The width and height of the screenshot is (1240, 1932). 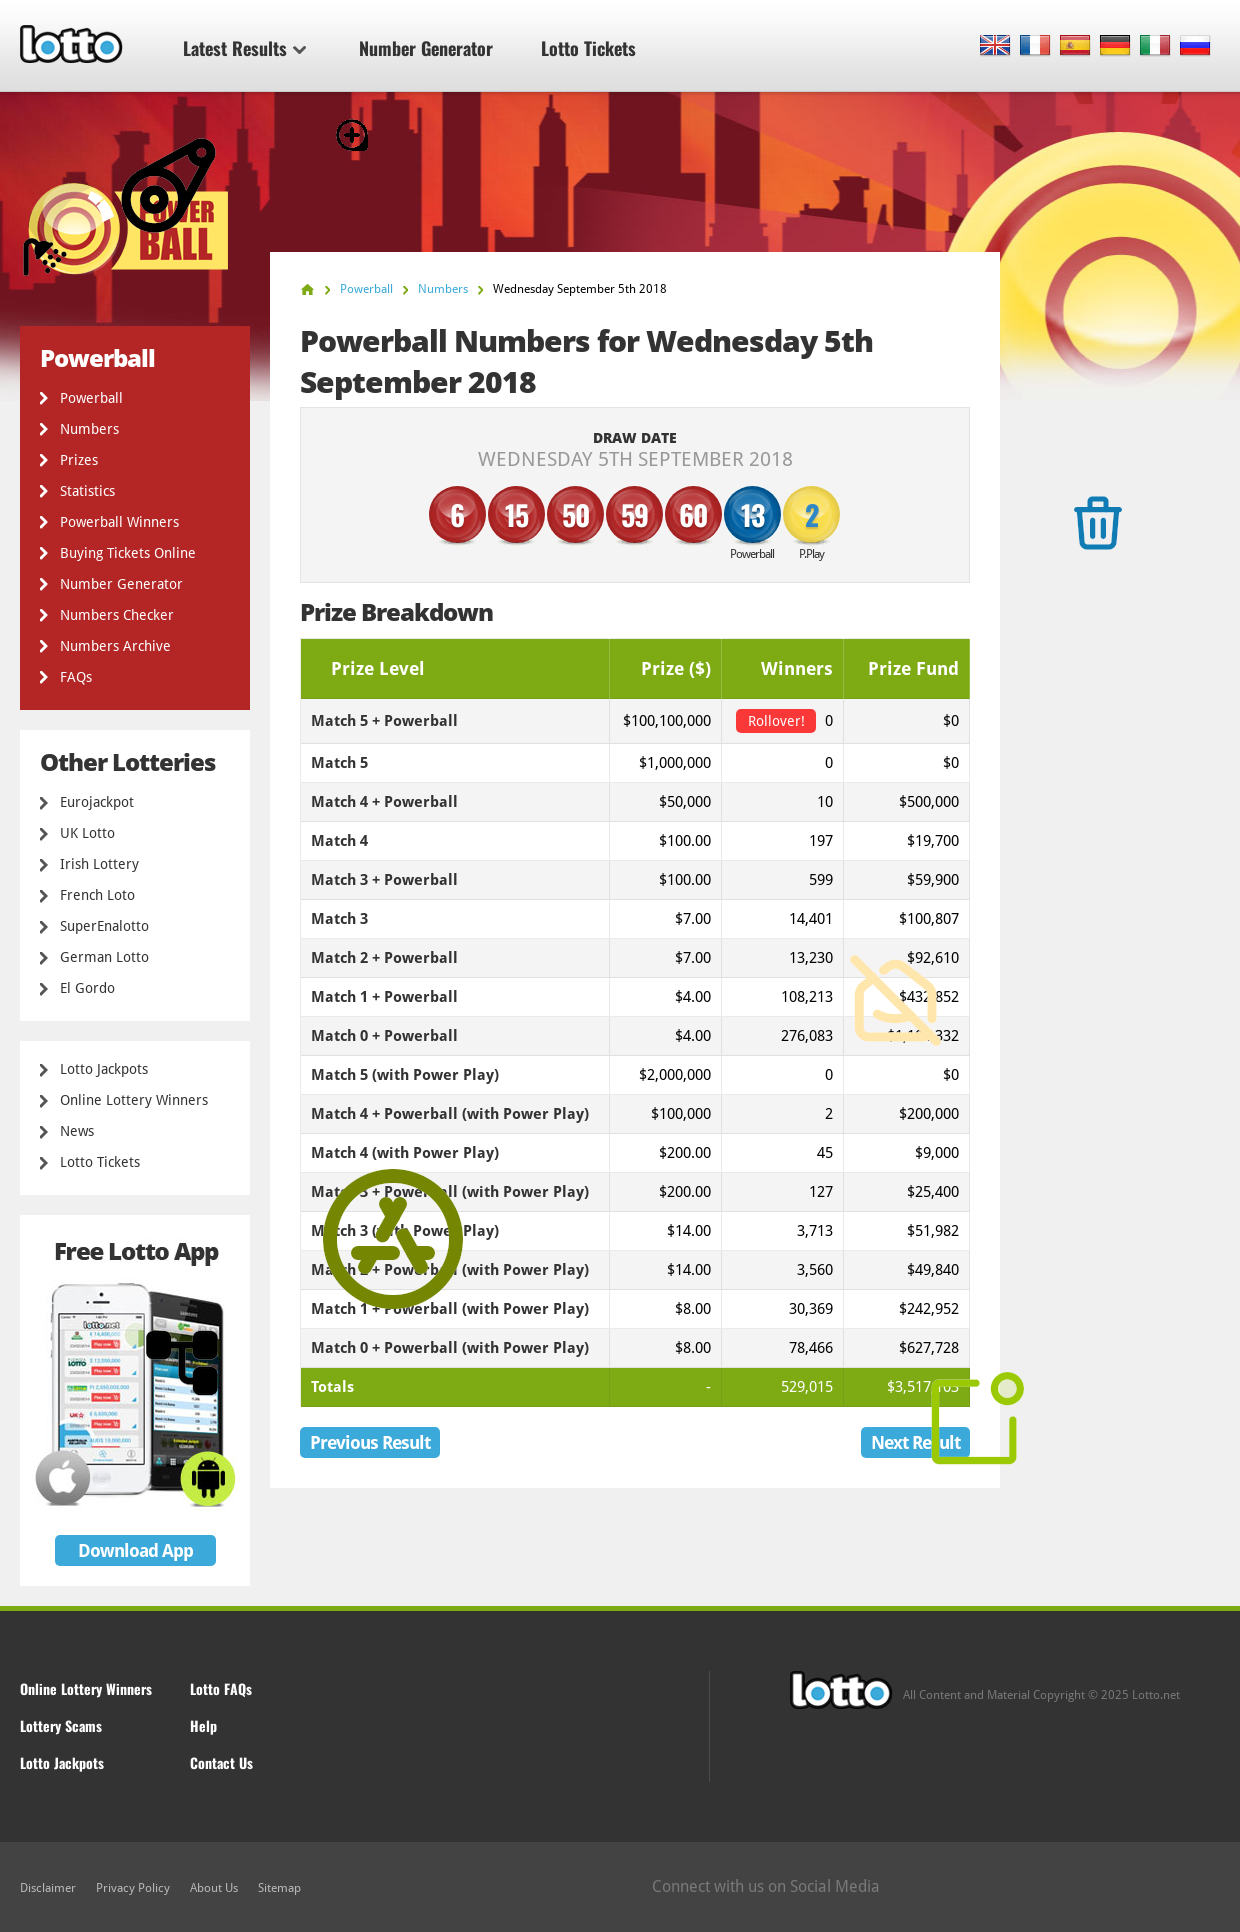 What do you see at coordinates (45, 257) in the screenshot?
I see `indicates bathroom or shower facilities available` at bounding box center [45, 257].